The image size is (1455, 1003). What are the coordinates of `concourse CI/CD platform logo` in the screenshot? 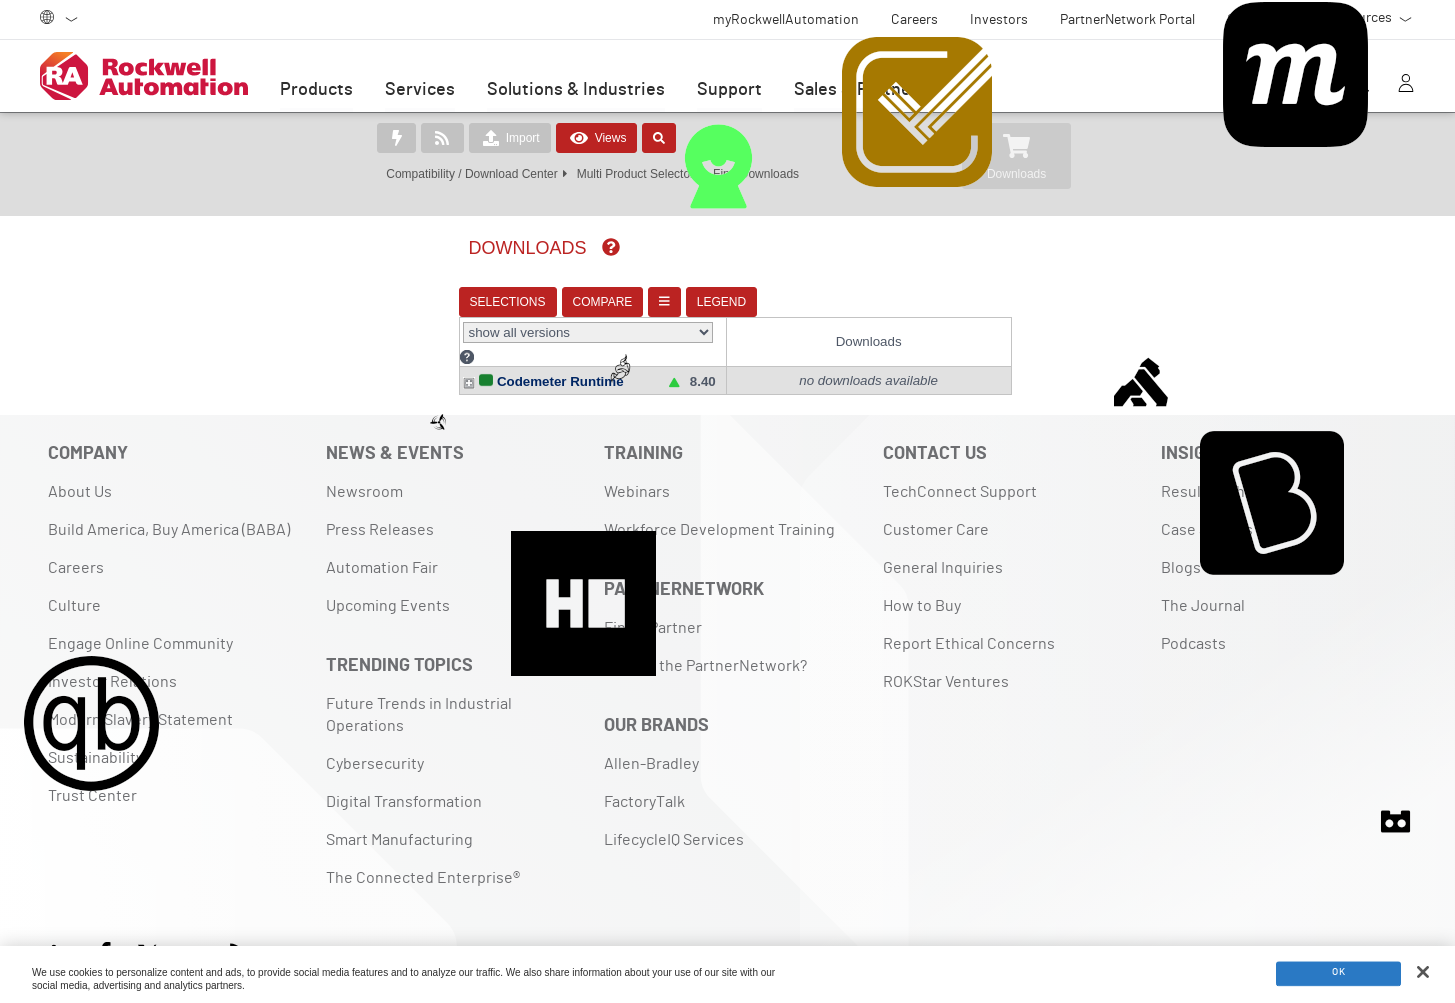 It's located at (438, 422).